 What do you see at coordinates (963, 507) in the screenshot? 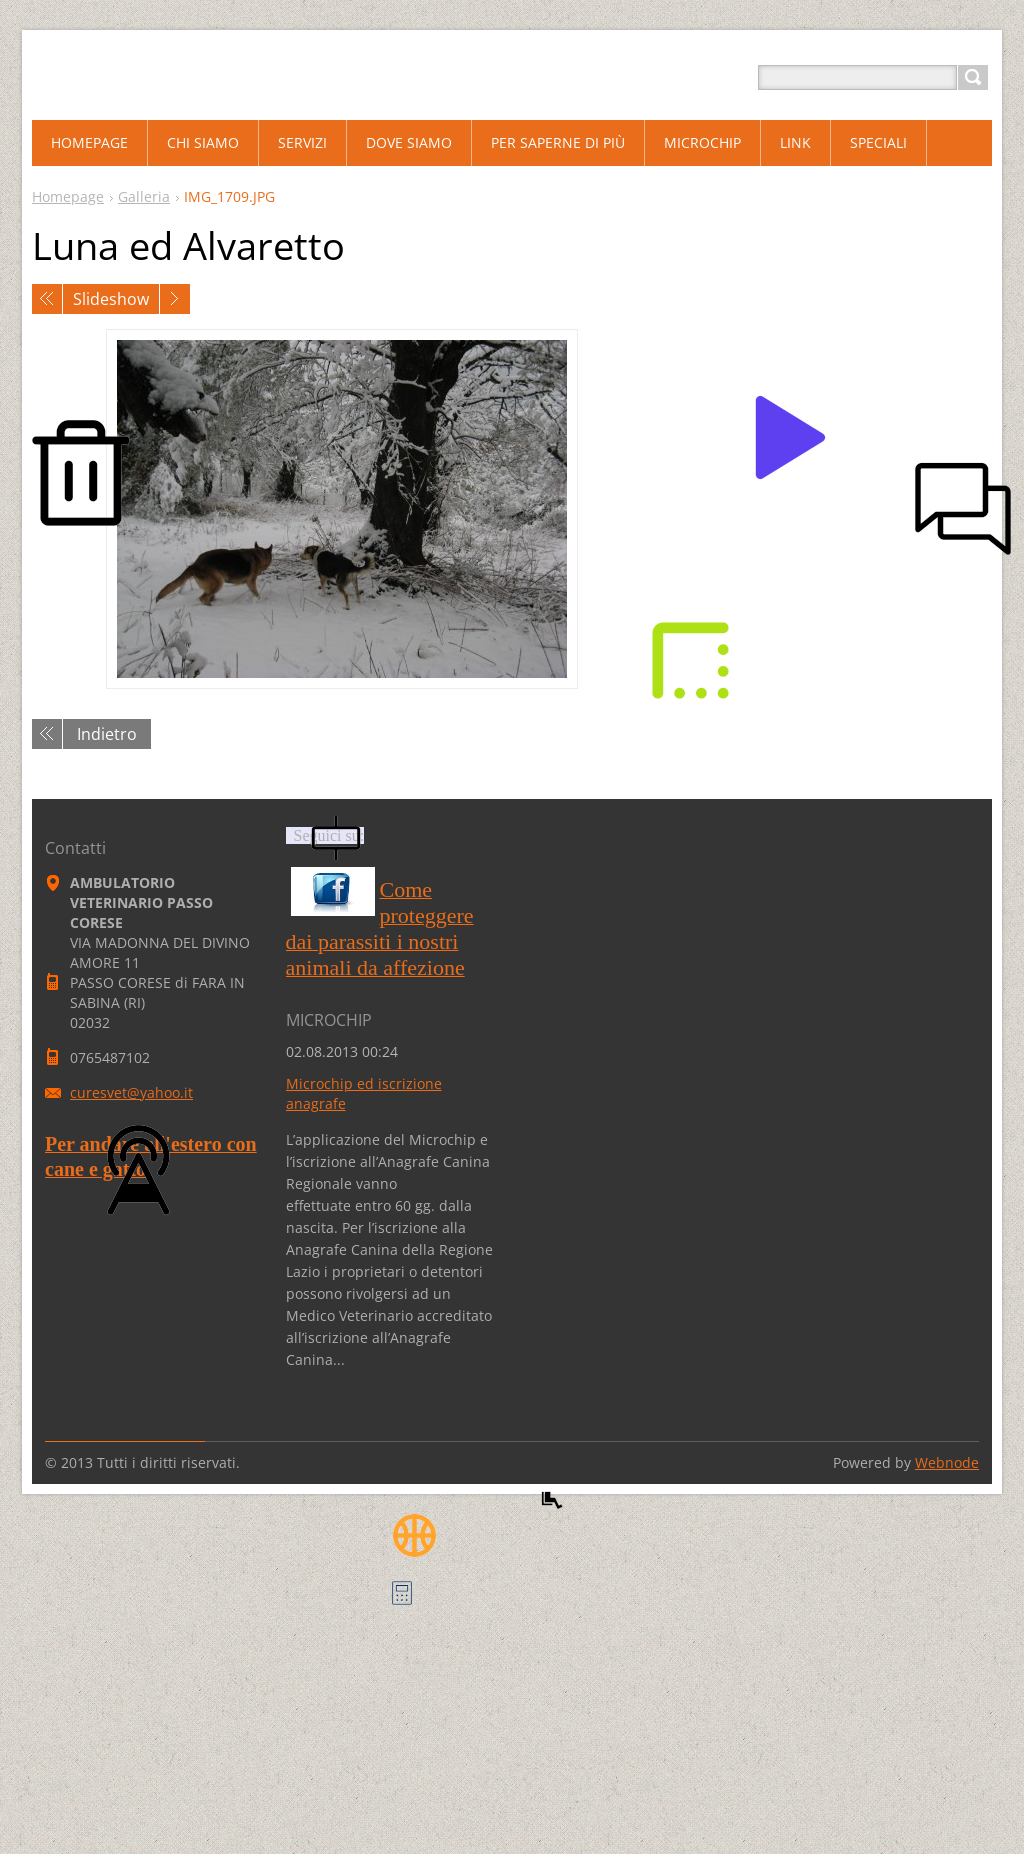
I see `open your conversations` at bounding box center [963, 507].